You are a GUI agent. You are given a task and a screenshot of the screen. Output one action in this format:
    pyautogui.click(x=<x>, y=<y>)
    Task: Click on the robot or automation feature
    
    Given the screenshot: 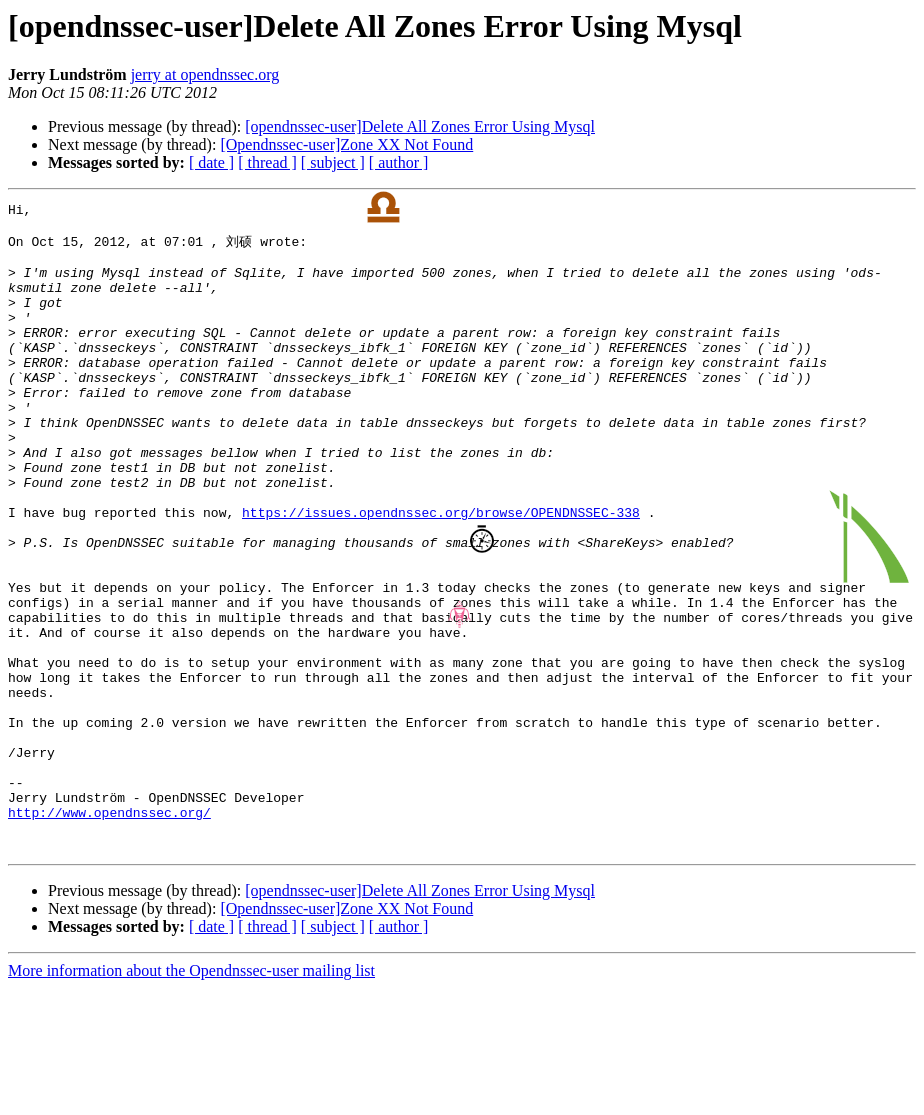 What is the action you would take?
    pyautogui.click(x=459, y=614)
    